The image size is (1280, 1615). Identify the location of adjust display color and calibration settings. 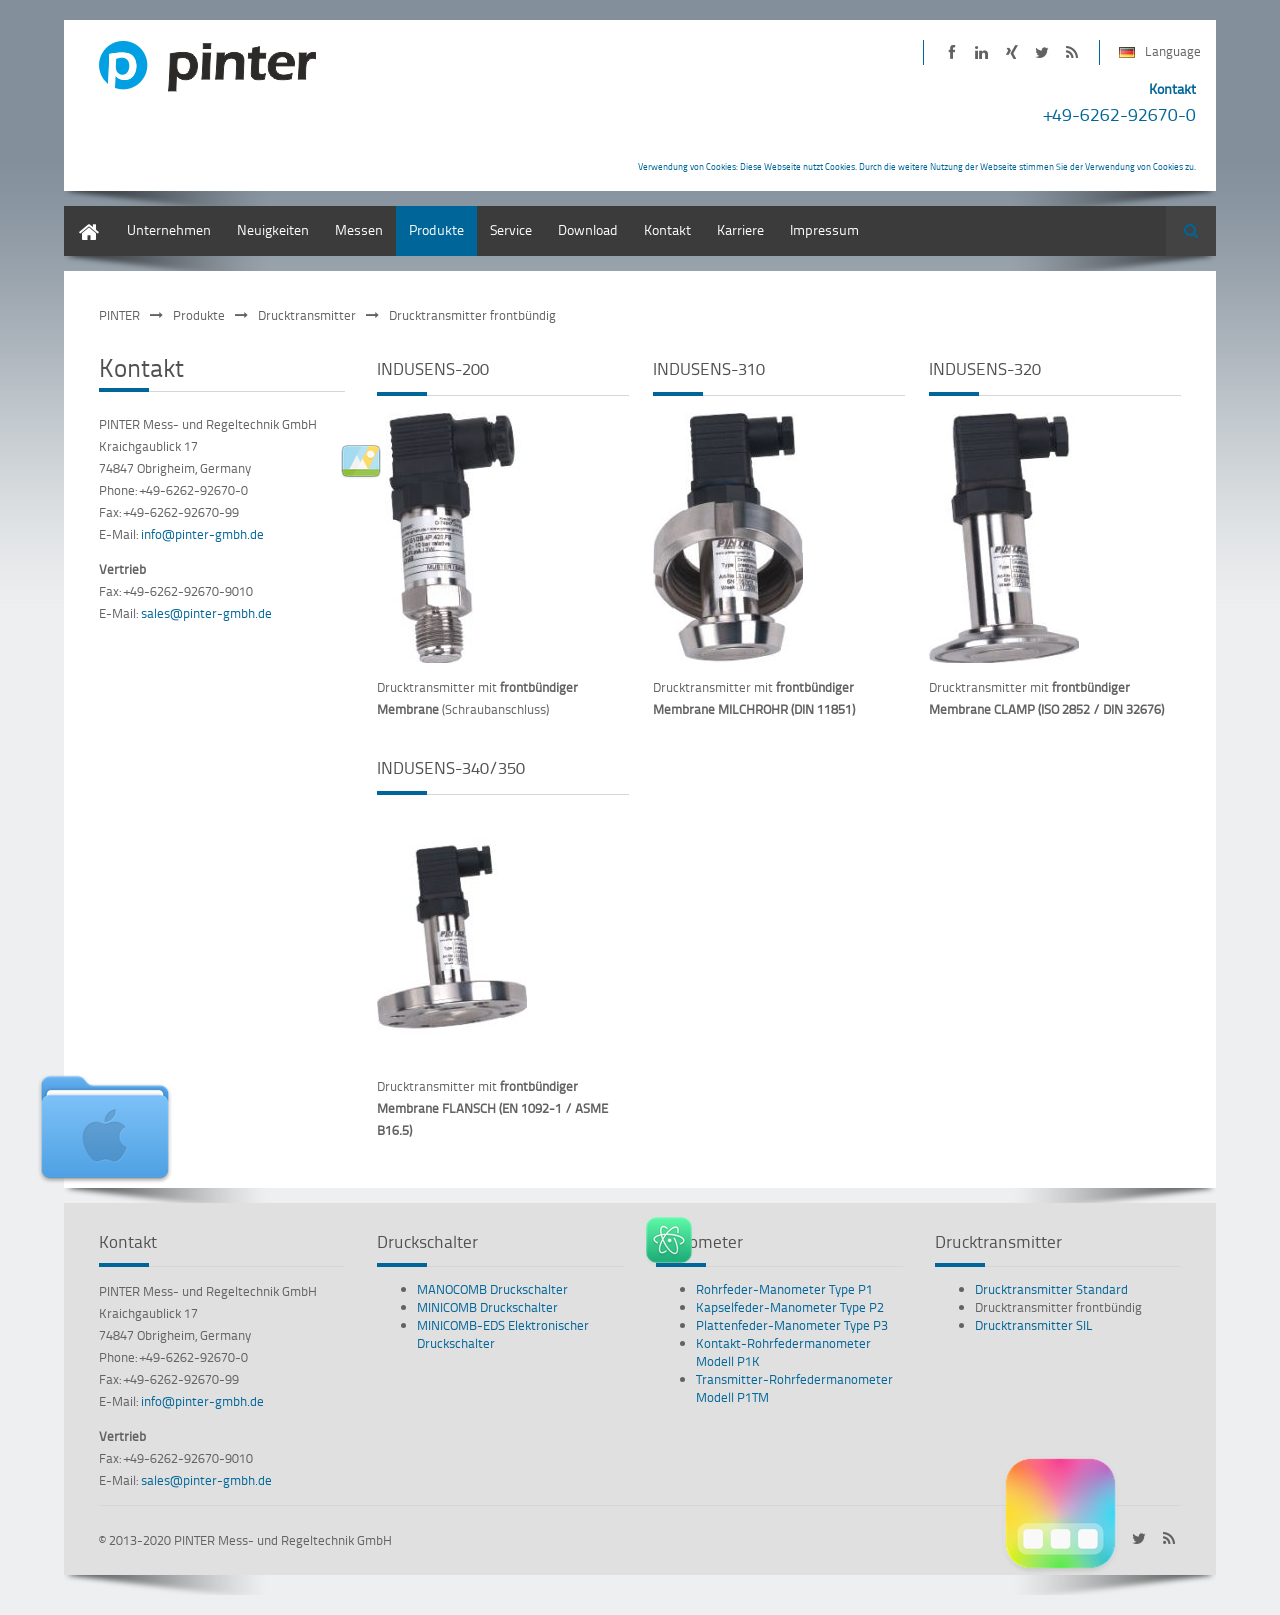
(1060, 1513).